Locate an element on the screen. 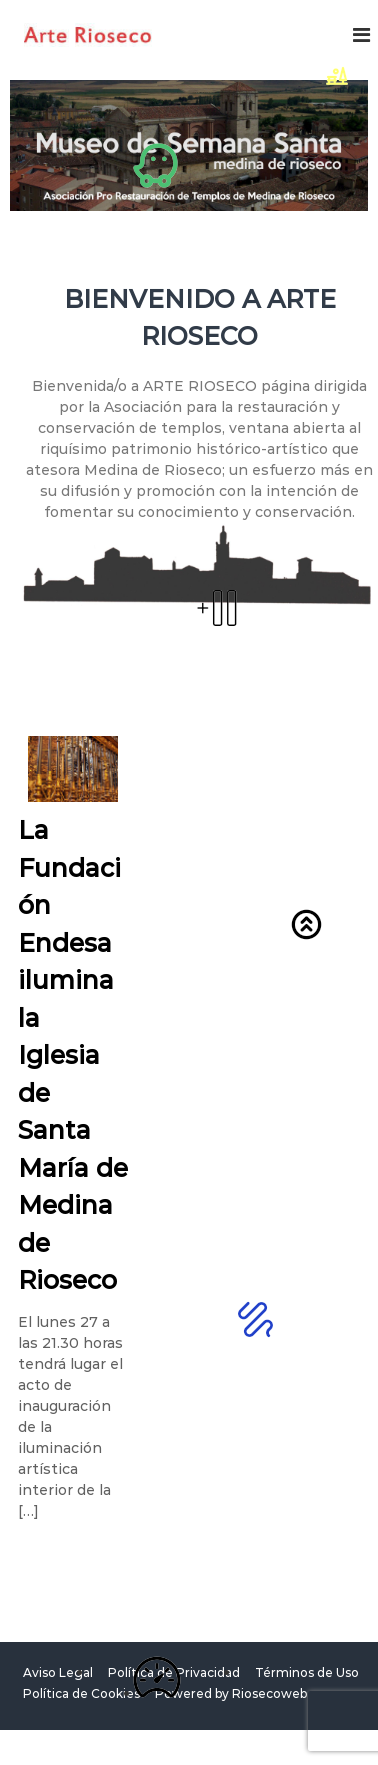 The height and width of the screenshot is (1765, 378). scroll to top of page is located at coordinates (306, 924).